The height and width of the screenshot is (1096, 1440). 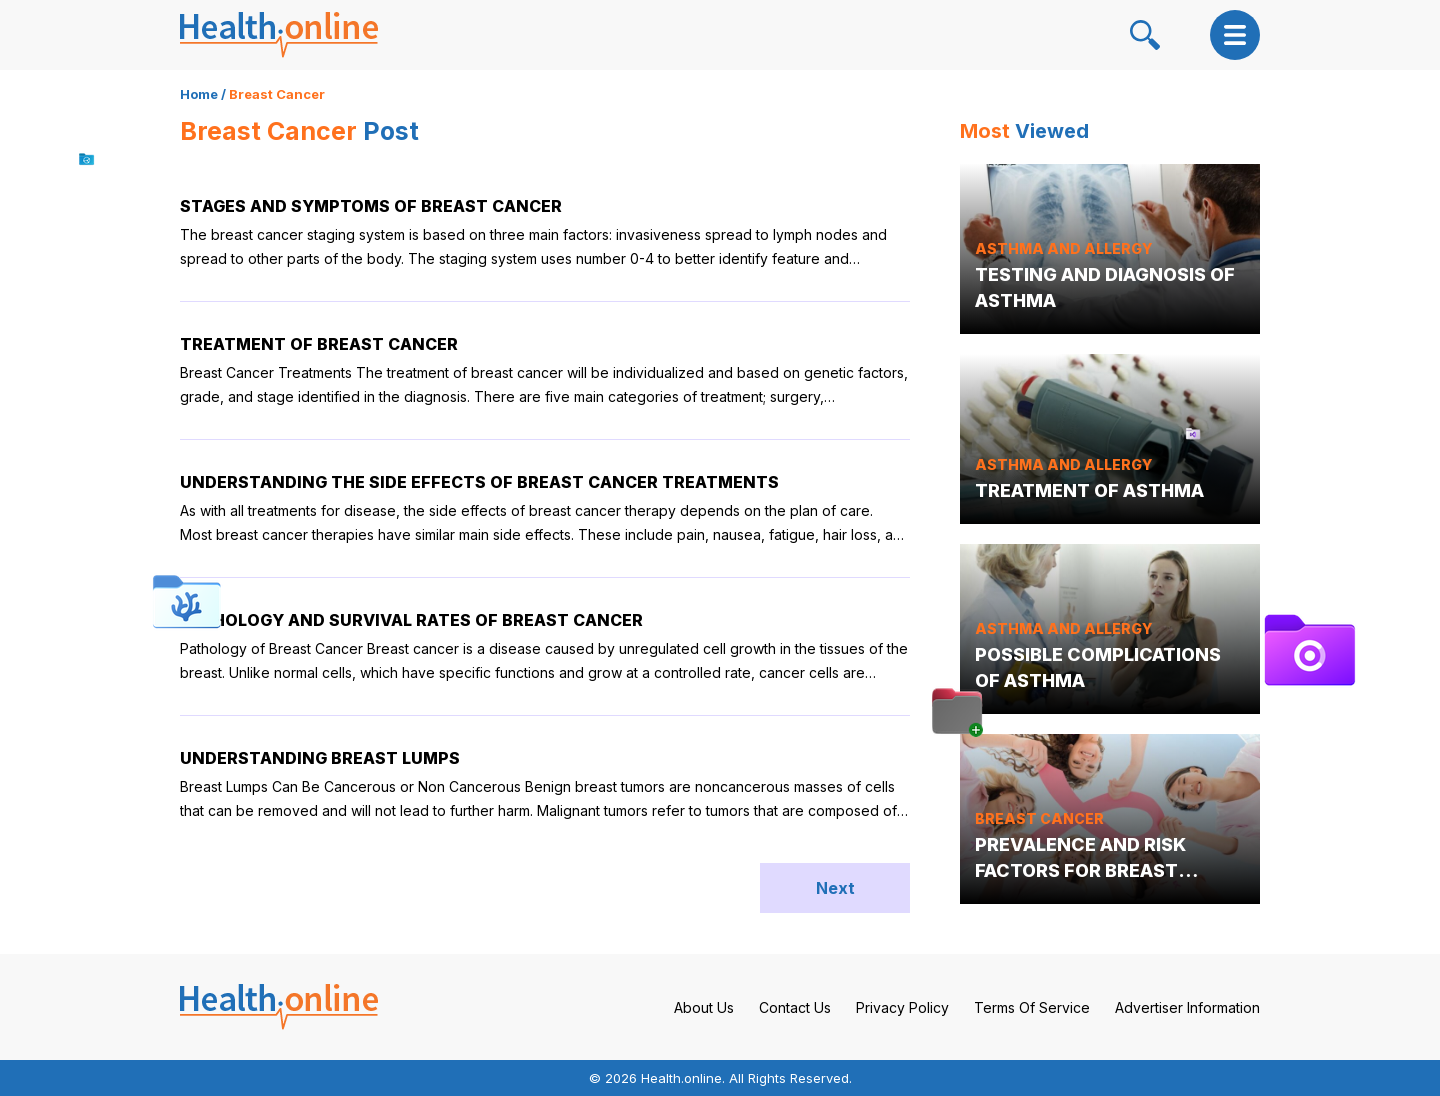 What do you see at coordinates (186, 603) in the screenshot?
I see `folder containing VSCodium projects or files` at bounding box center [186, 603].